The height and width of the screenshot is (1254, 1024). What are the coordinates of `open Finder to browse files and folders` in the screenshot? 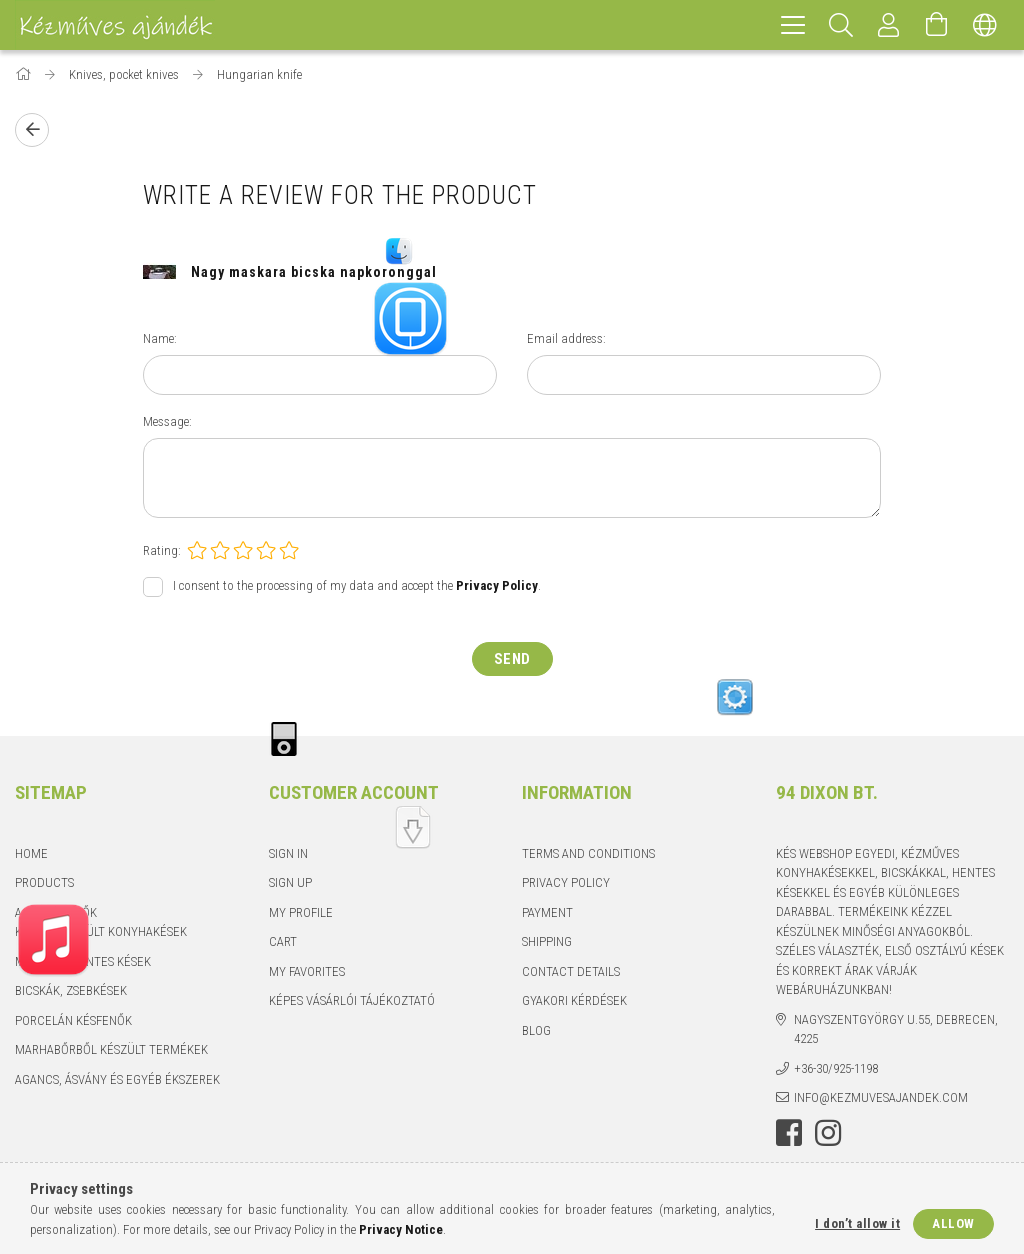 It's located at (399, 251).